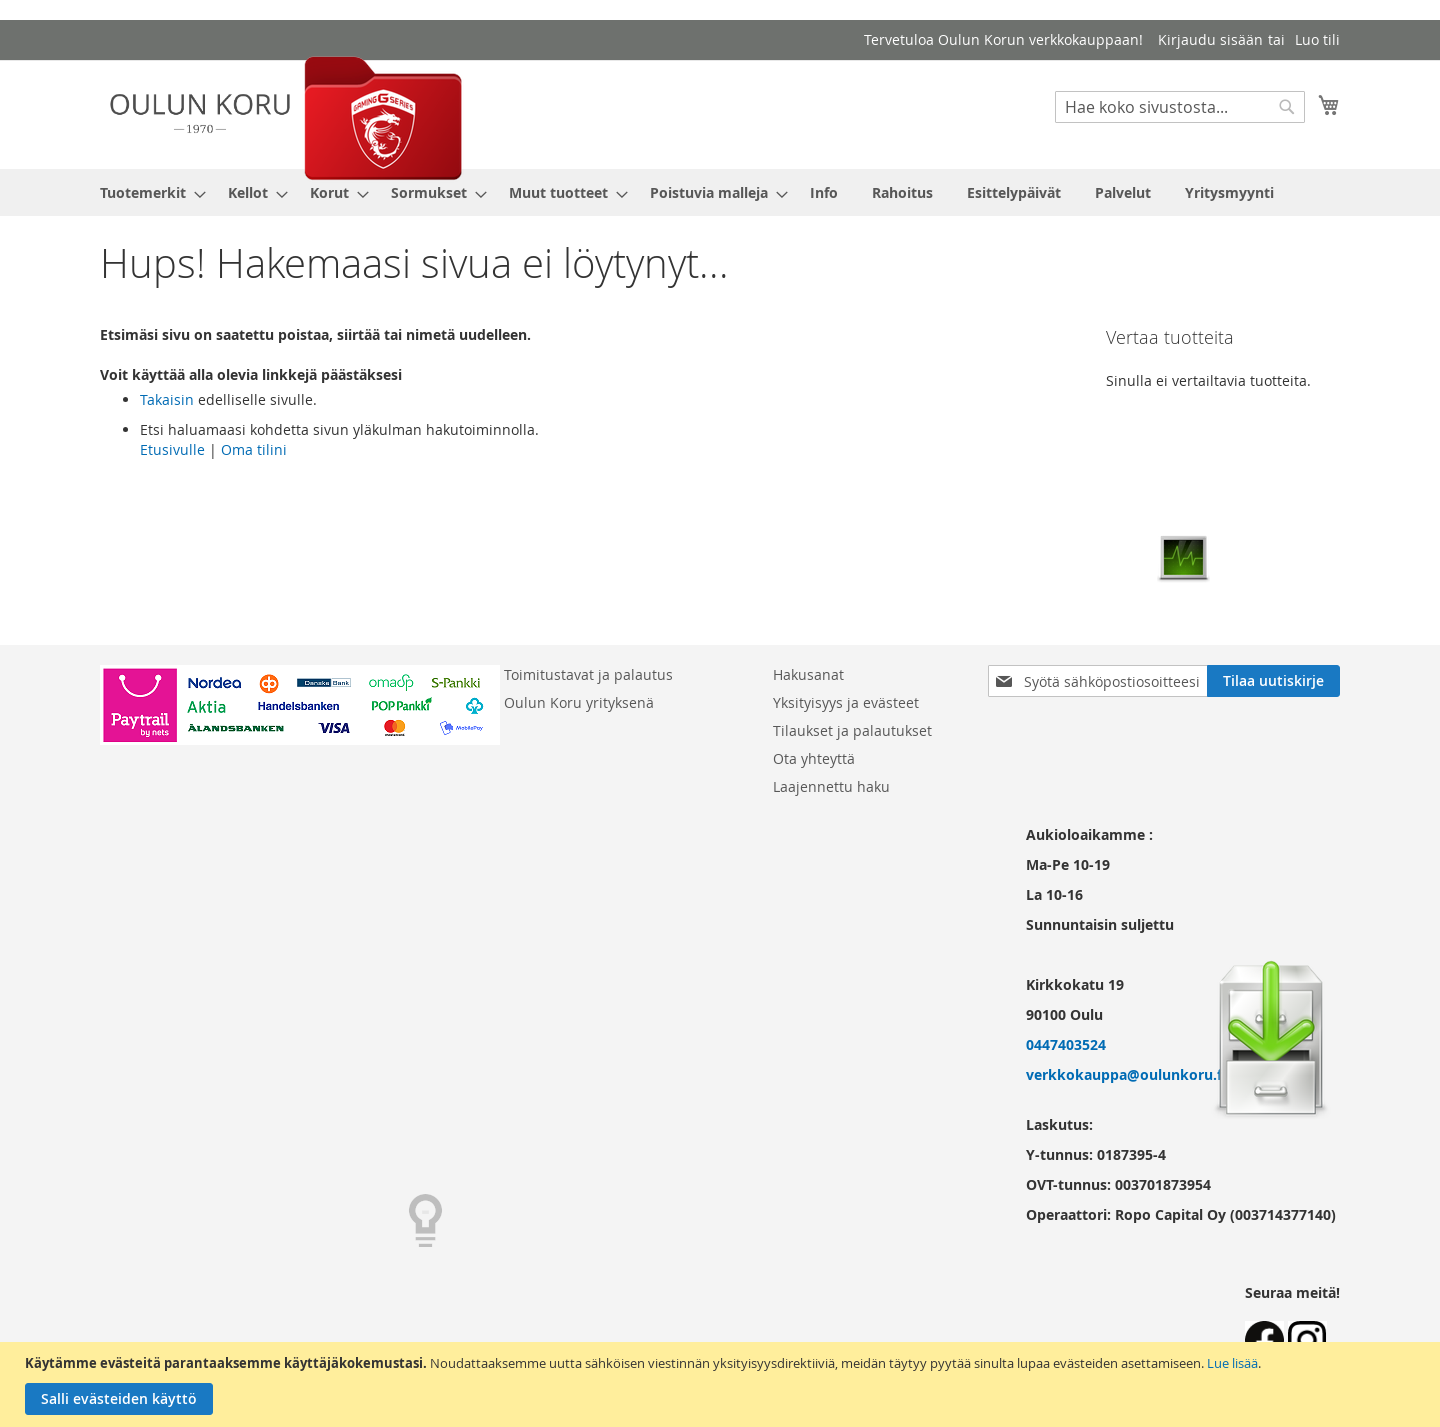  Describe the element at coordinates (382, 122) in the screenshot. I see `open folder containing MSI software or drivers` at that location.